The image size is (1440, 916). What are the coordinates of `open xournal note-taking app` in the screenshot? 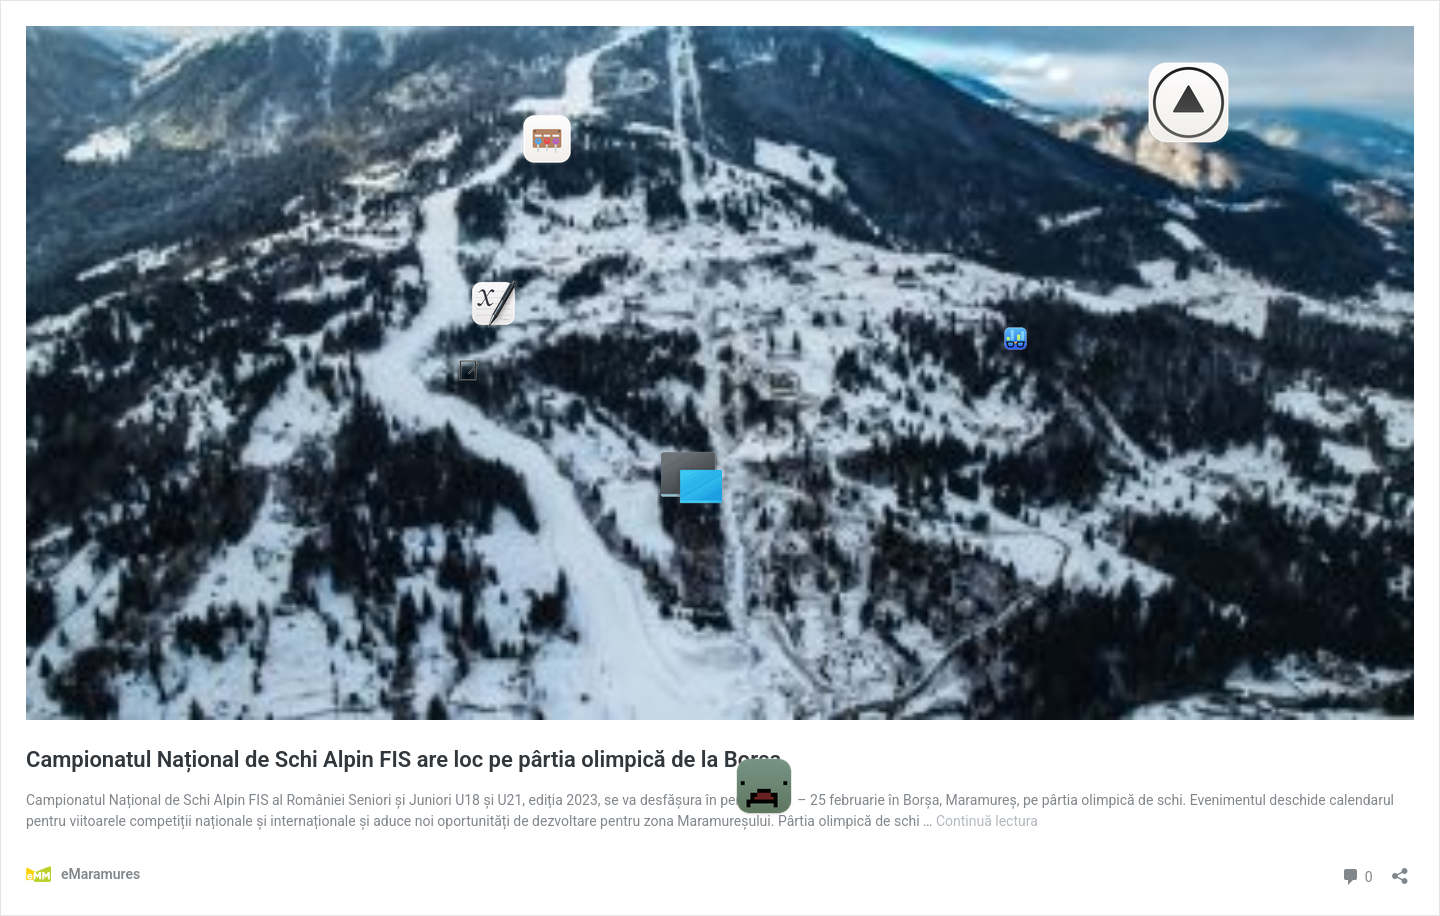 It's located at (493, 303).